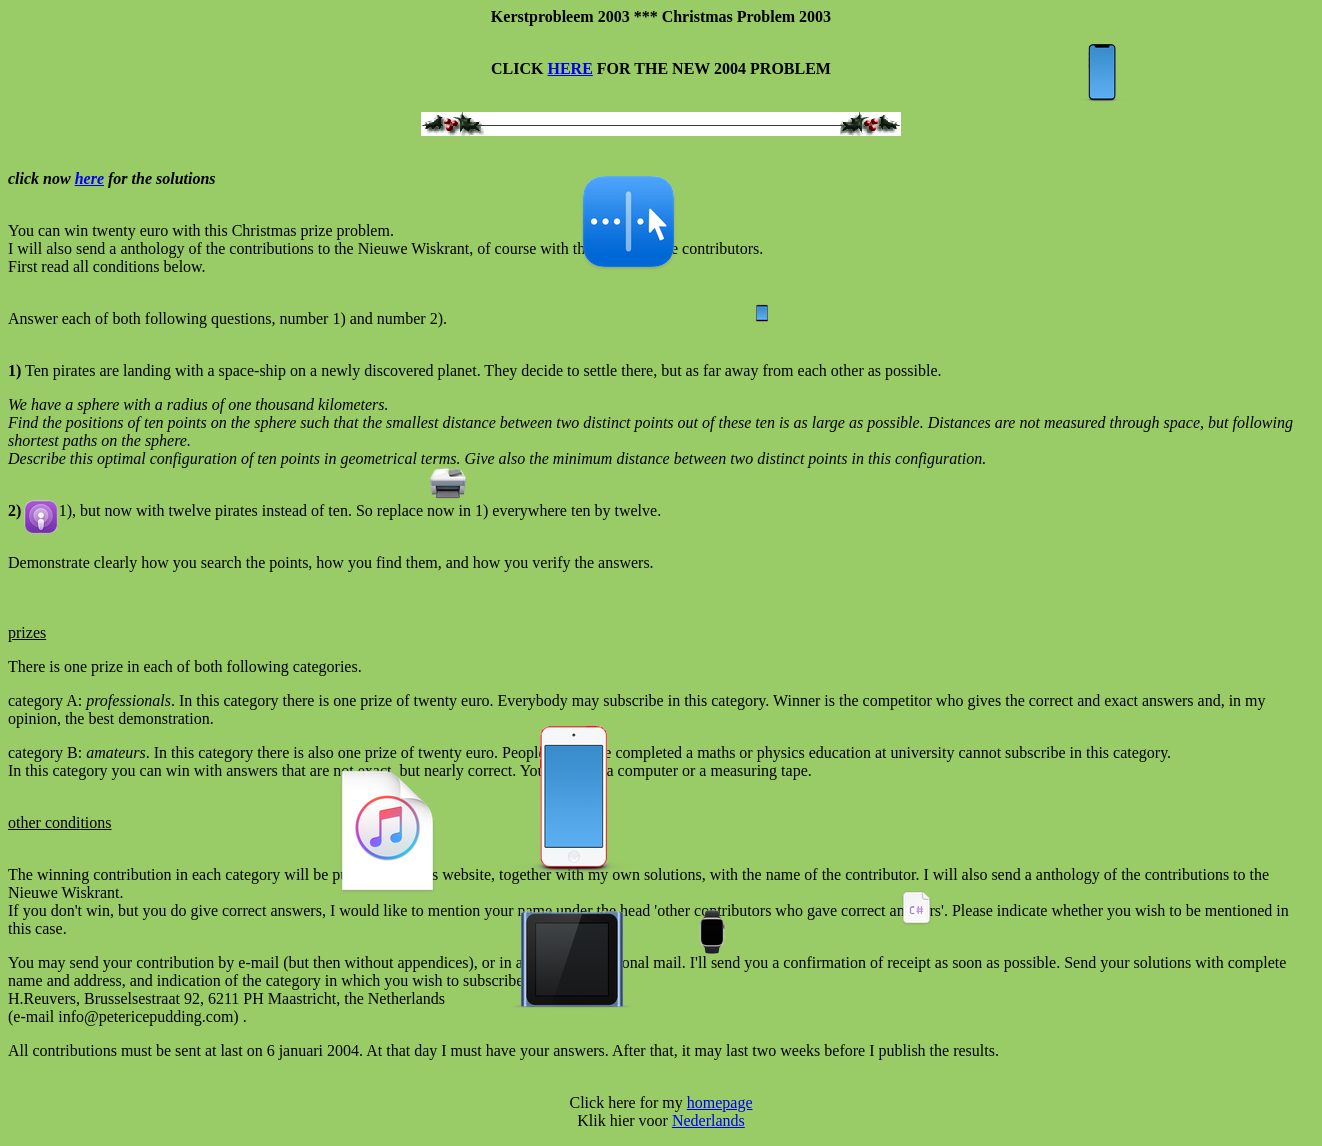  Describe the element at coordinates (1102, 73) in the screenshot. I see `iPhone 12 mini device icon` at that location.